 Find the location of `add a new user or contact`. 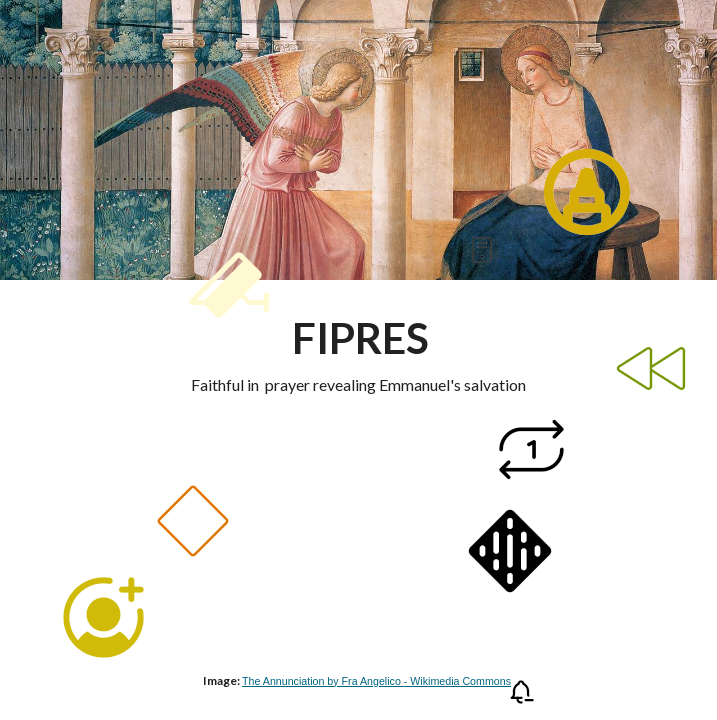

add a new user or contact is located at coordinates (103, 617).